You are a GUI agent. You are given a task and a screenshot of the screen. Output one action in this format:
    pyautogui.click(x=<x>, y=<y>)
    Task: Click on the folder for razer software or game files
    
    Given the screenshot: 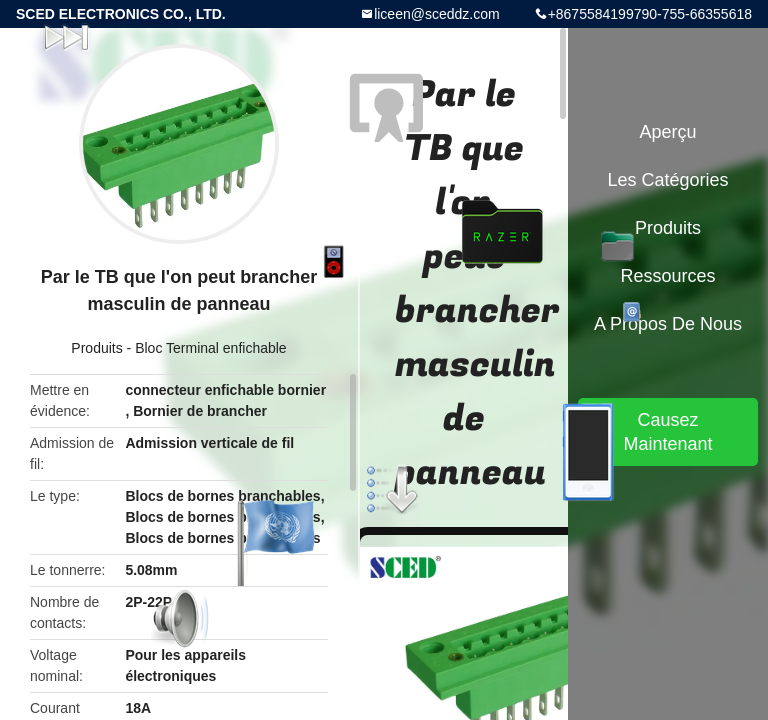 What is the action you would take?
    pyautogui.click(x=502, y=234)
    